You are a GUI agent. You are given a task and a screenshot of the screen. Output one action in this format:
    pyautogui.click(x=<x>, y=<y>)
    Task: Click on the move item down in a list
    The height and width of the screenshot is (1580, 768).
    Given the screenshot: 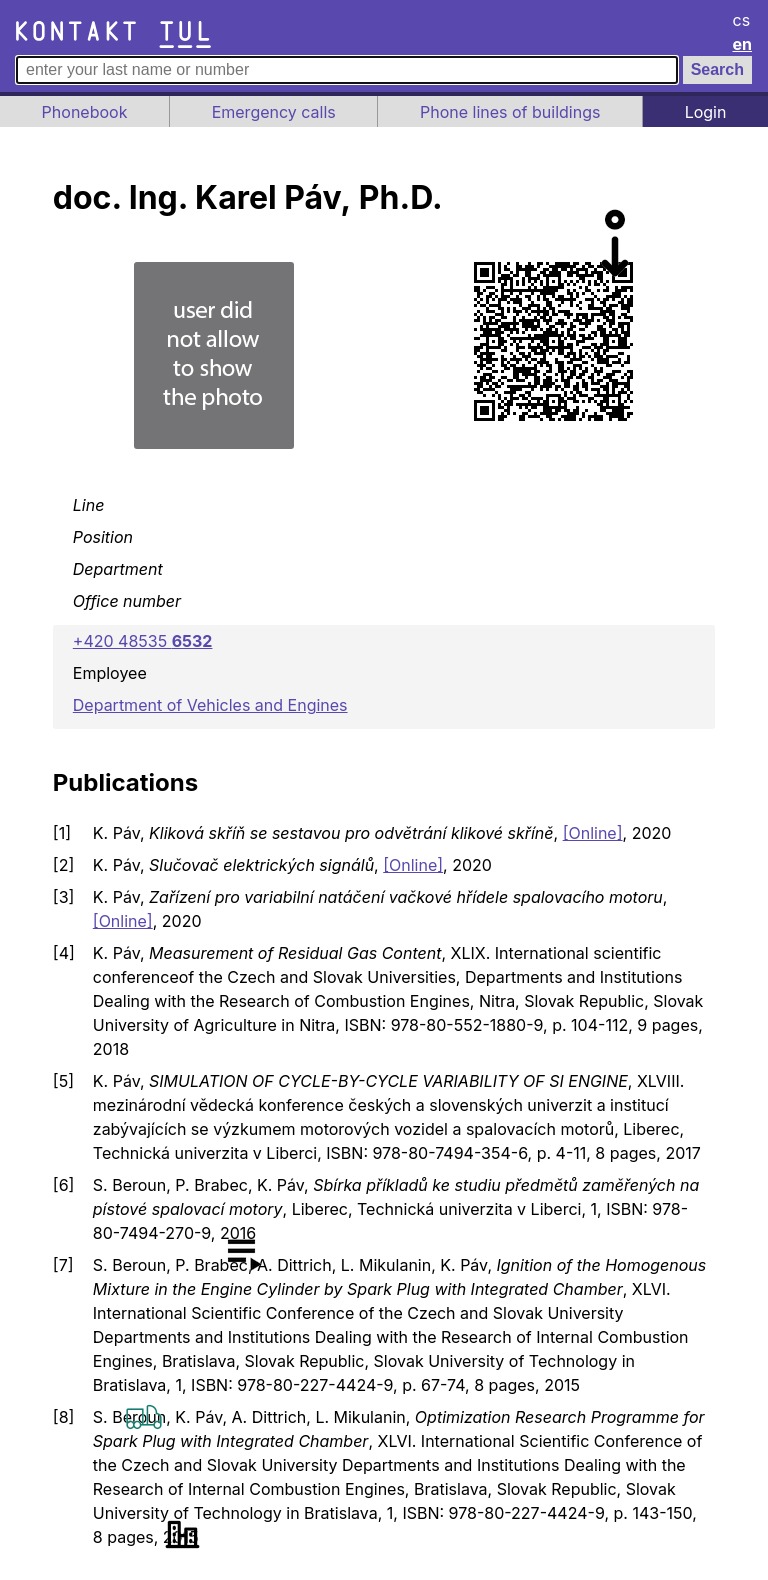 What is the action you would take?
    pyautogui.click(x=615, y=243)
    